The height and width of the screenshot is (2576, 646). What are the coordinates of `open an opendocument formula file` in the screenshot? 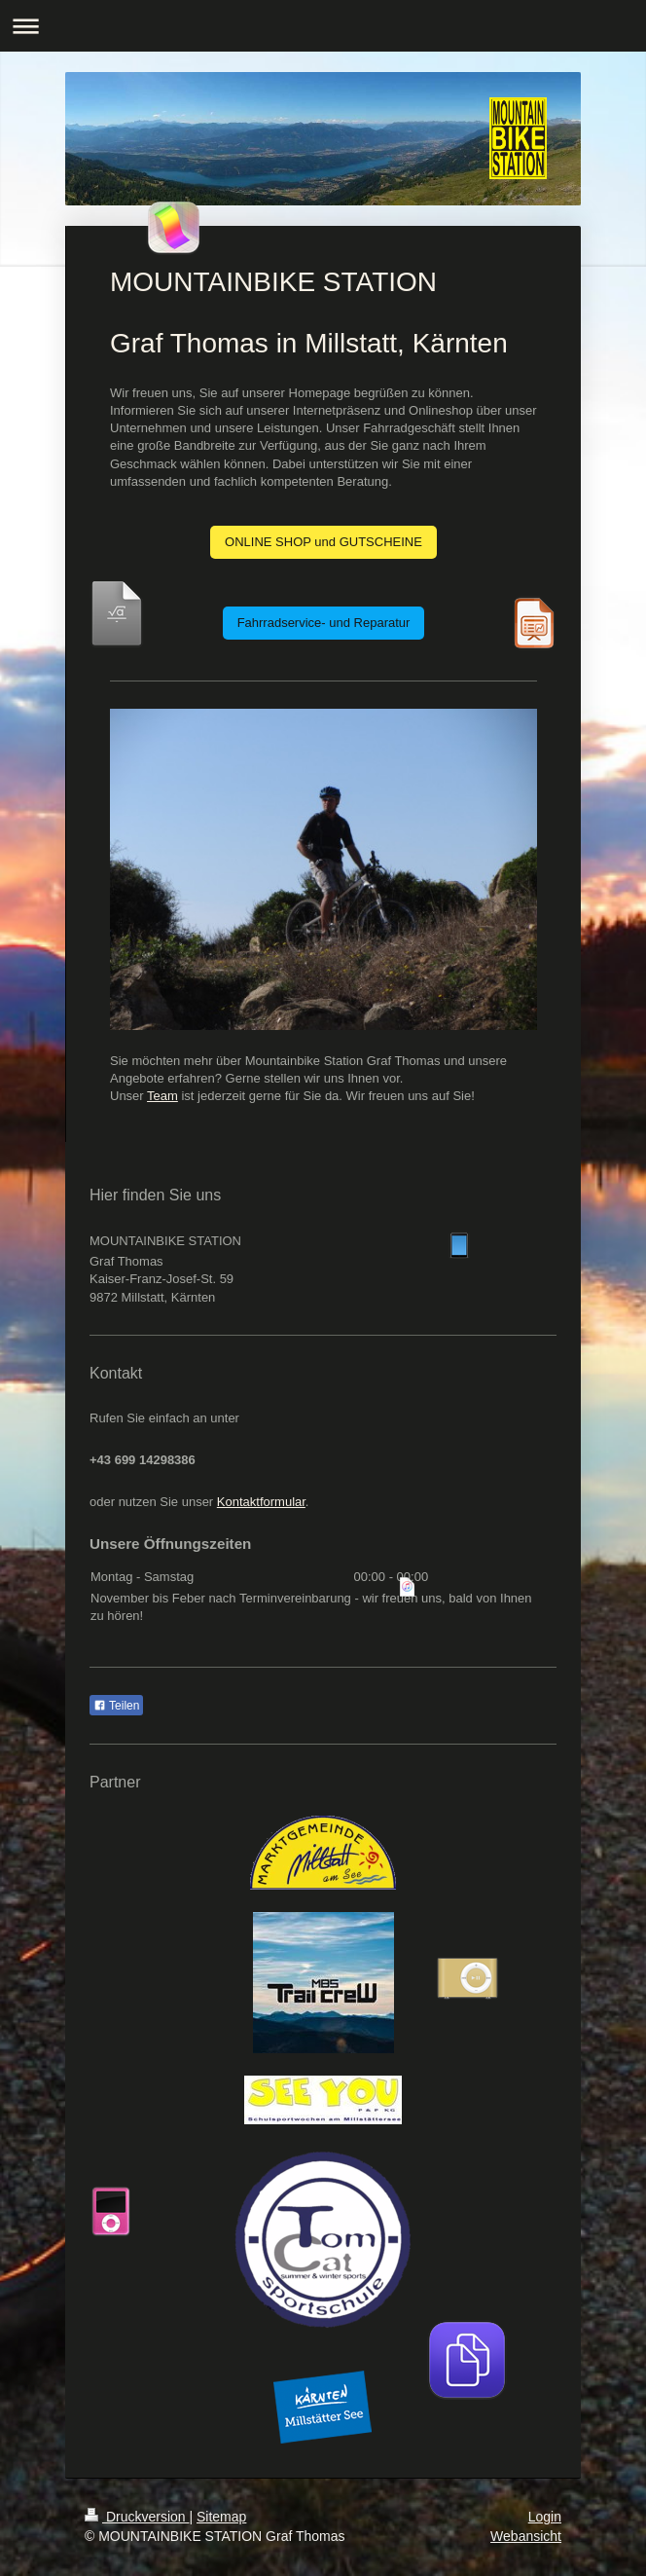 It's located at (117, 614).